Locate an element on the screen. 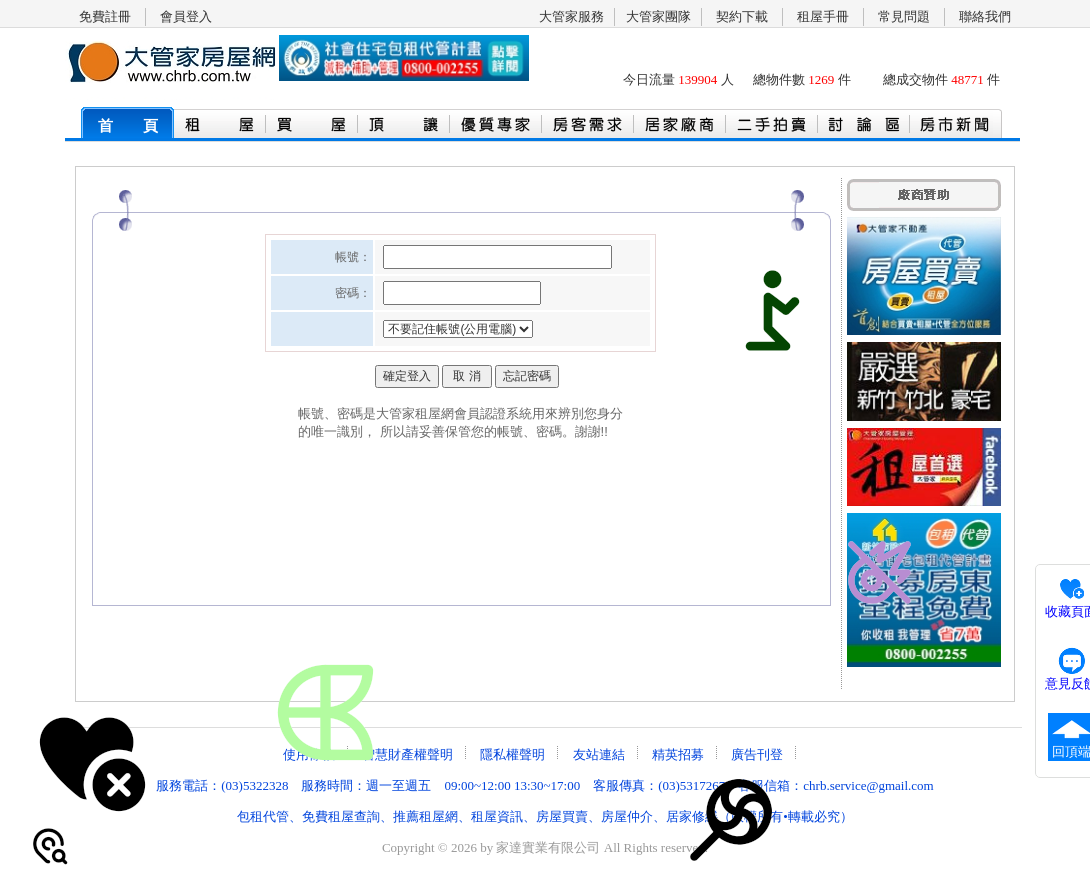 Image resolution: width=1090 pixels, height=870 pixels. access candy or sweets category is located at coordinates (731, 820).